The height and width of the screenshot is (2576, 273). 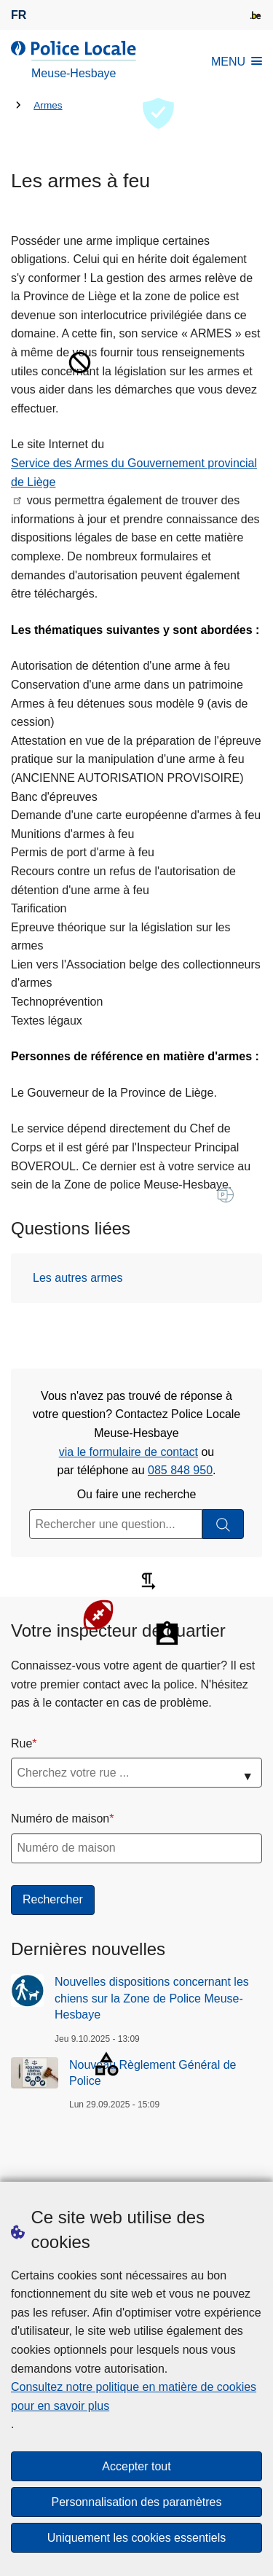 I want to click on access sports scores and updates, so click(x=98, y=1615).